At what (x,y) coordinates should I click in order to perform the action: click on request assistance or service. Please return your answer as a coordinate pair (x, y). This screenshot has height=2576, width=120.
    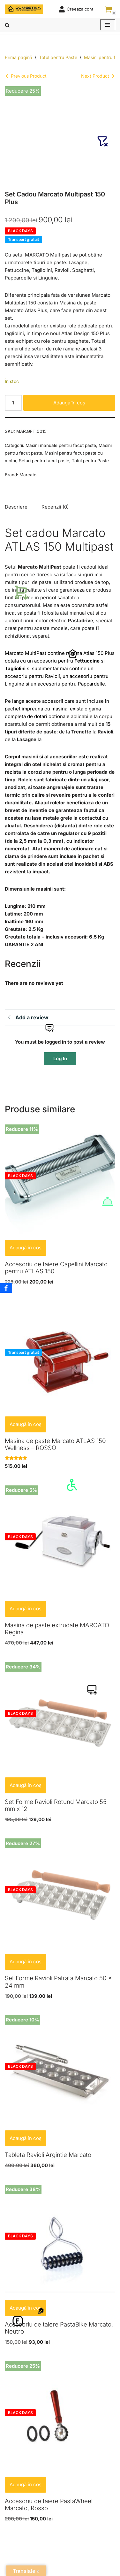
    Looking at the image, I should click on (108, 1202).